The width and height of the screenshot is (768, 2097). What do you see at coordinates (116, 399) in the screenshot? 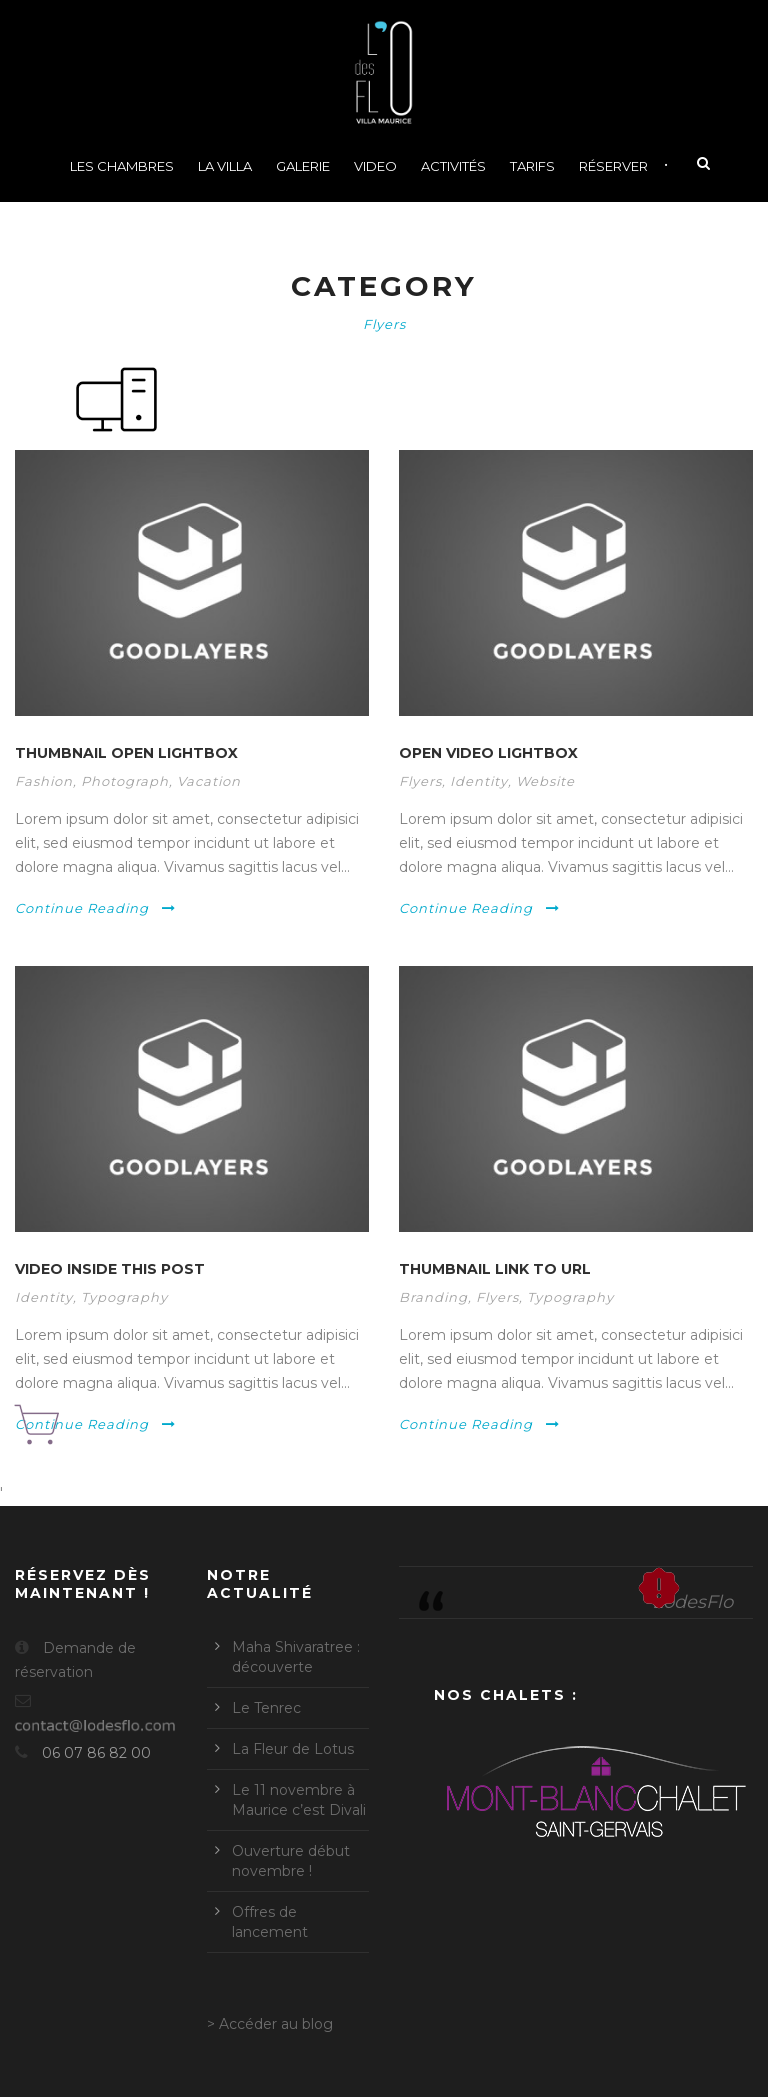
I see `access desktop or PC settings` at bounding box center [116, 399].